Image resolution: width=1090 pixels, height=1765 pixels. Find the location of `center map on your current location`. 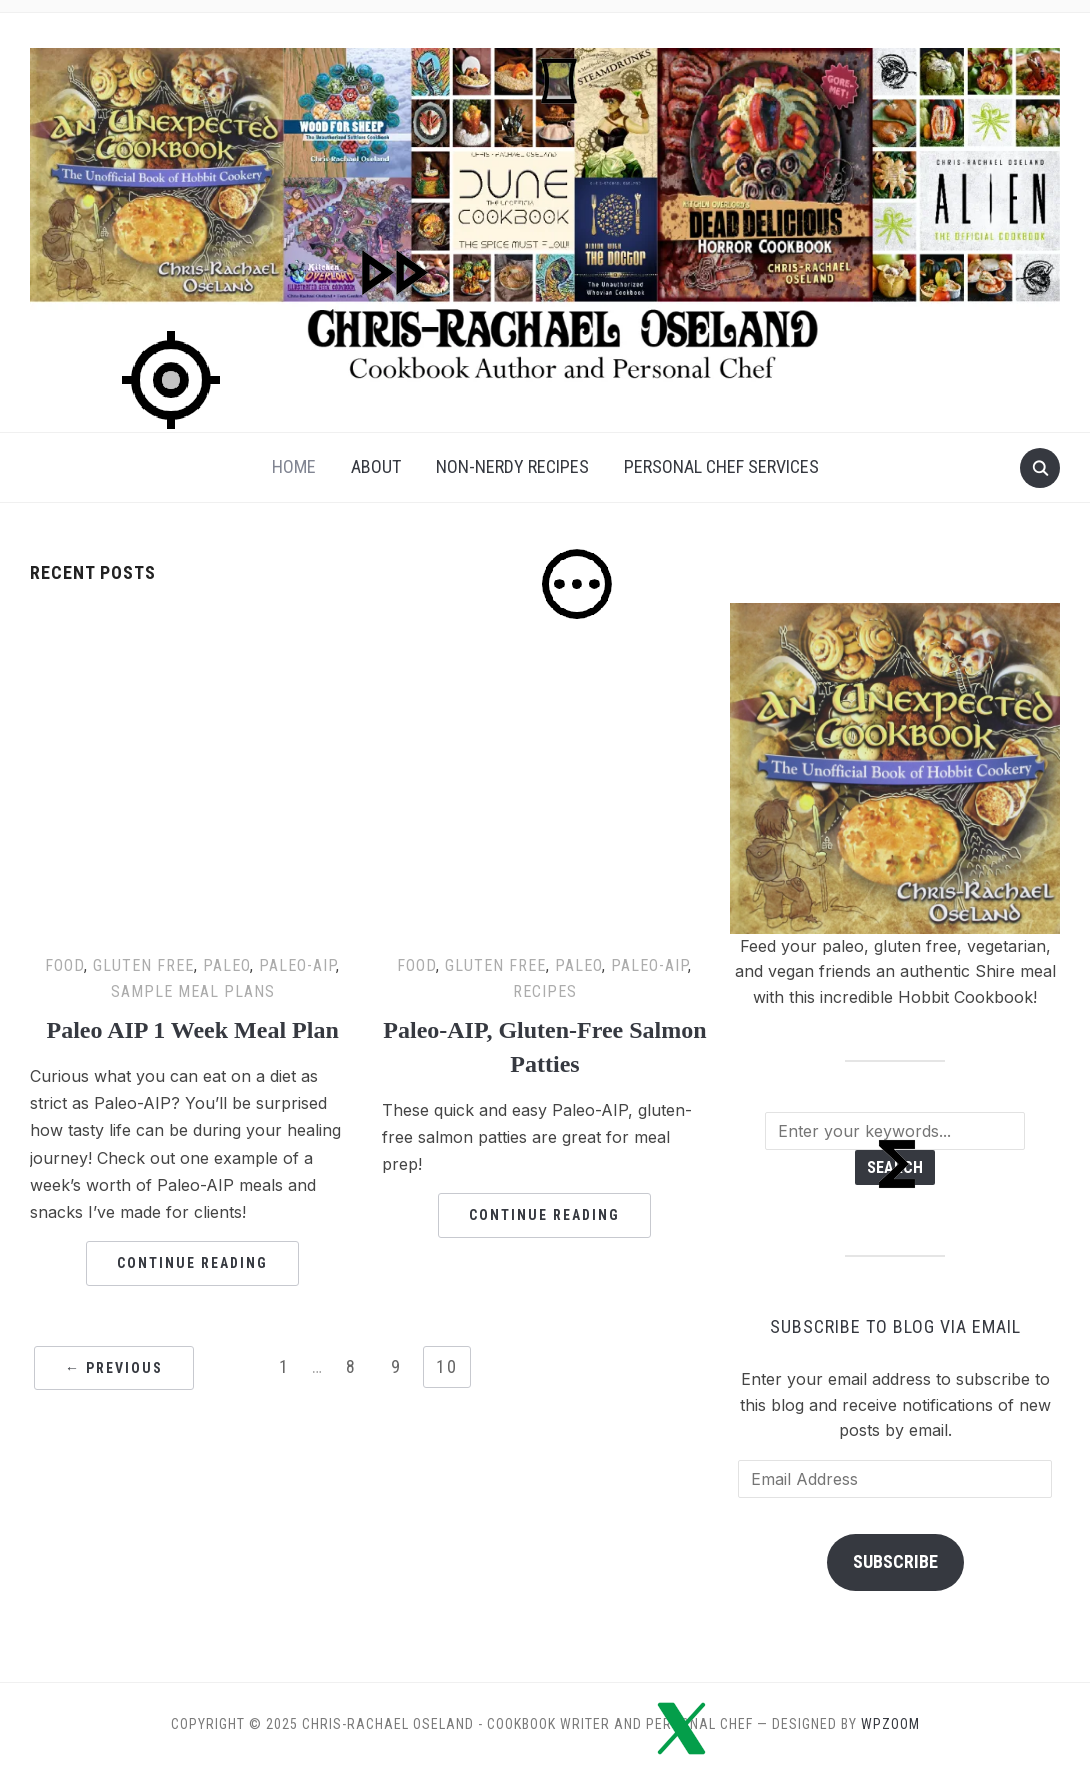

center map on your current location is located at coordinates (171, 380).